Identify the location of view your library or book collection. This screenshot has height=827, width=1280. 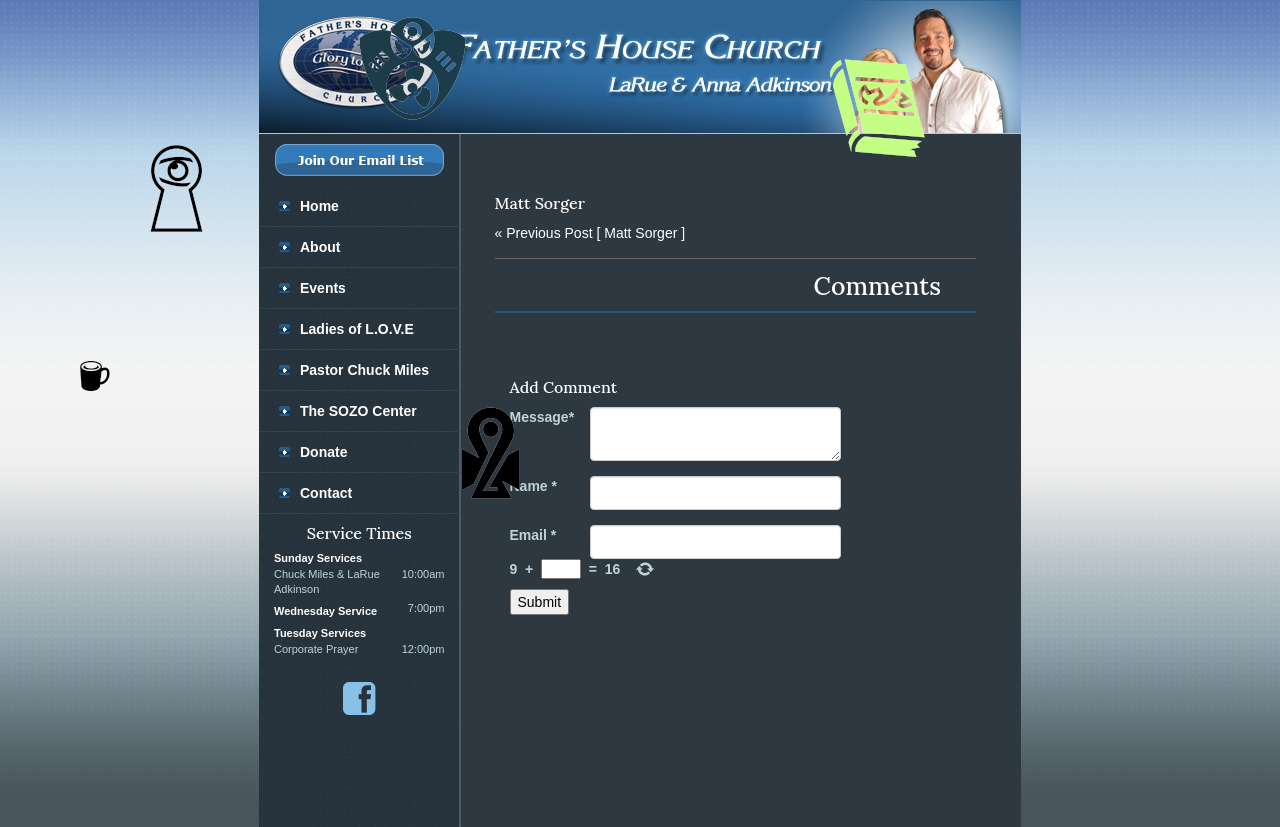
(877, 108).